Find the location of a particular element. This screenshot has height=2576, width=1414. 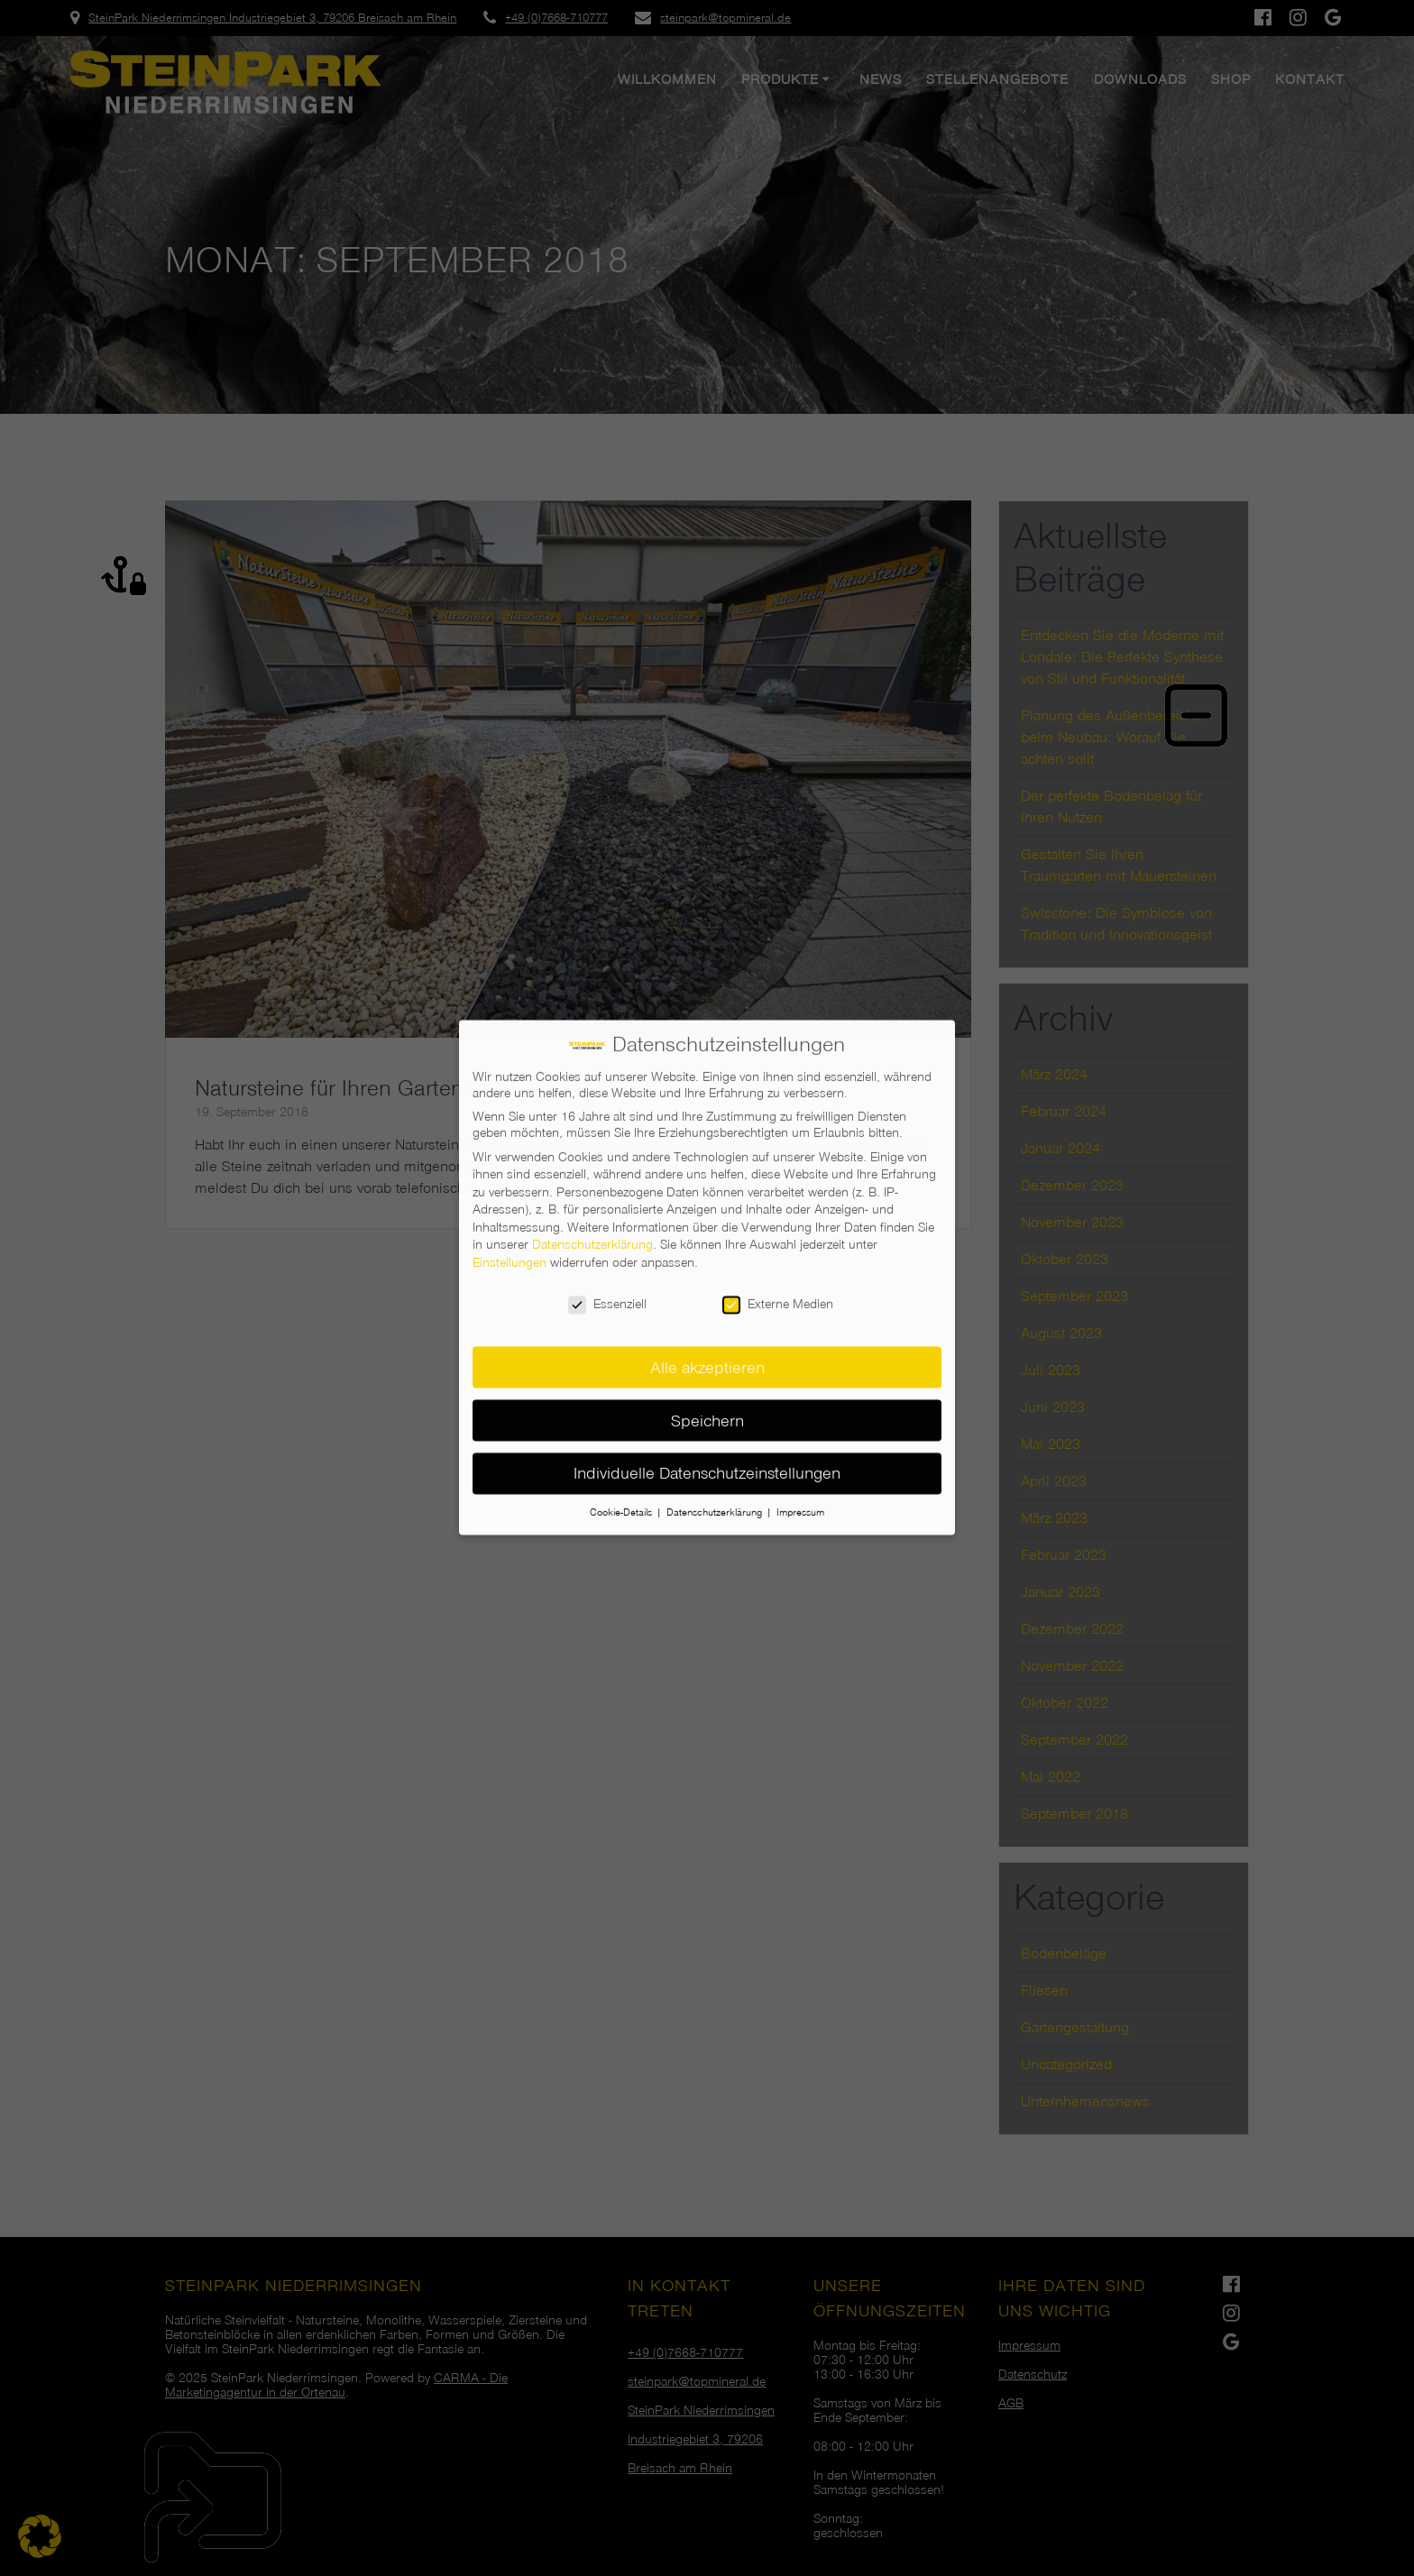

collapse or minimize a section is located at coordinates (1196, 715).